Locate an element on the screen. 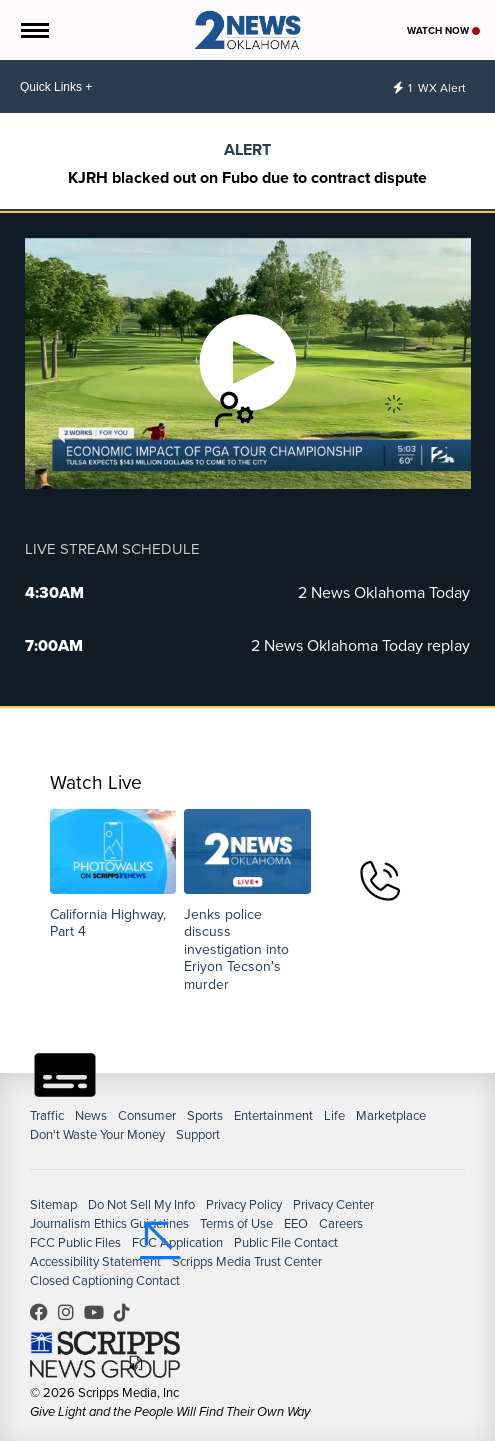 This screenshot has height=1441, width=495. content is loading is located at coordinates (394, 404).